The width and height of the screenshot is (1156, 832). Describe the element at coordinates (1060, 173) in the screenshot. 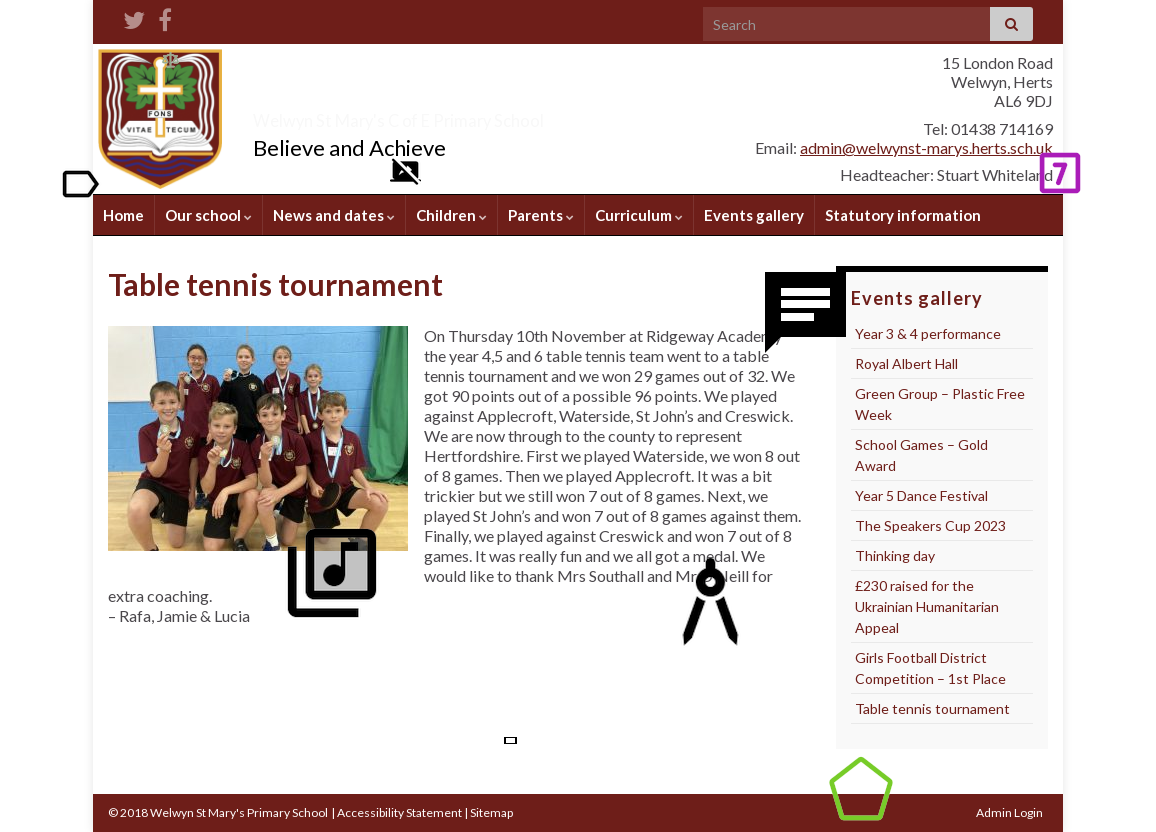

I see `select or input the number seven` at that location.